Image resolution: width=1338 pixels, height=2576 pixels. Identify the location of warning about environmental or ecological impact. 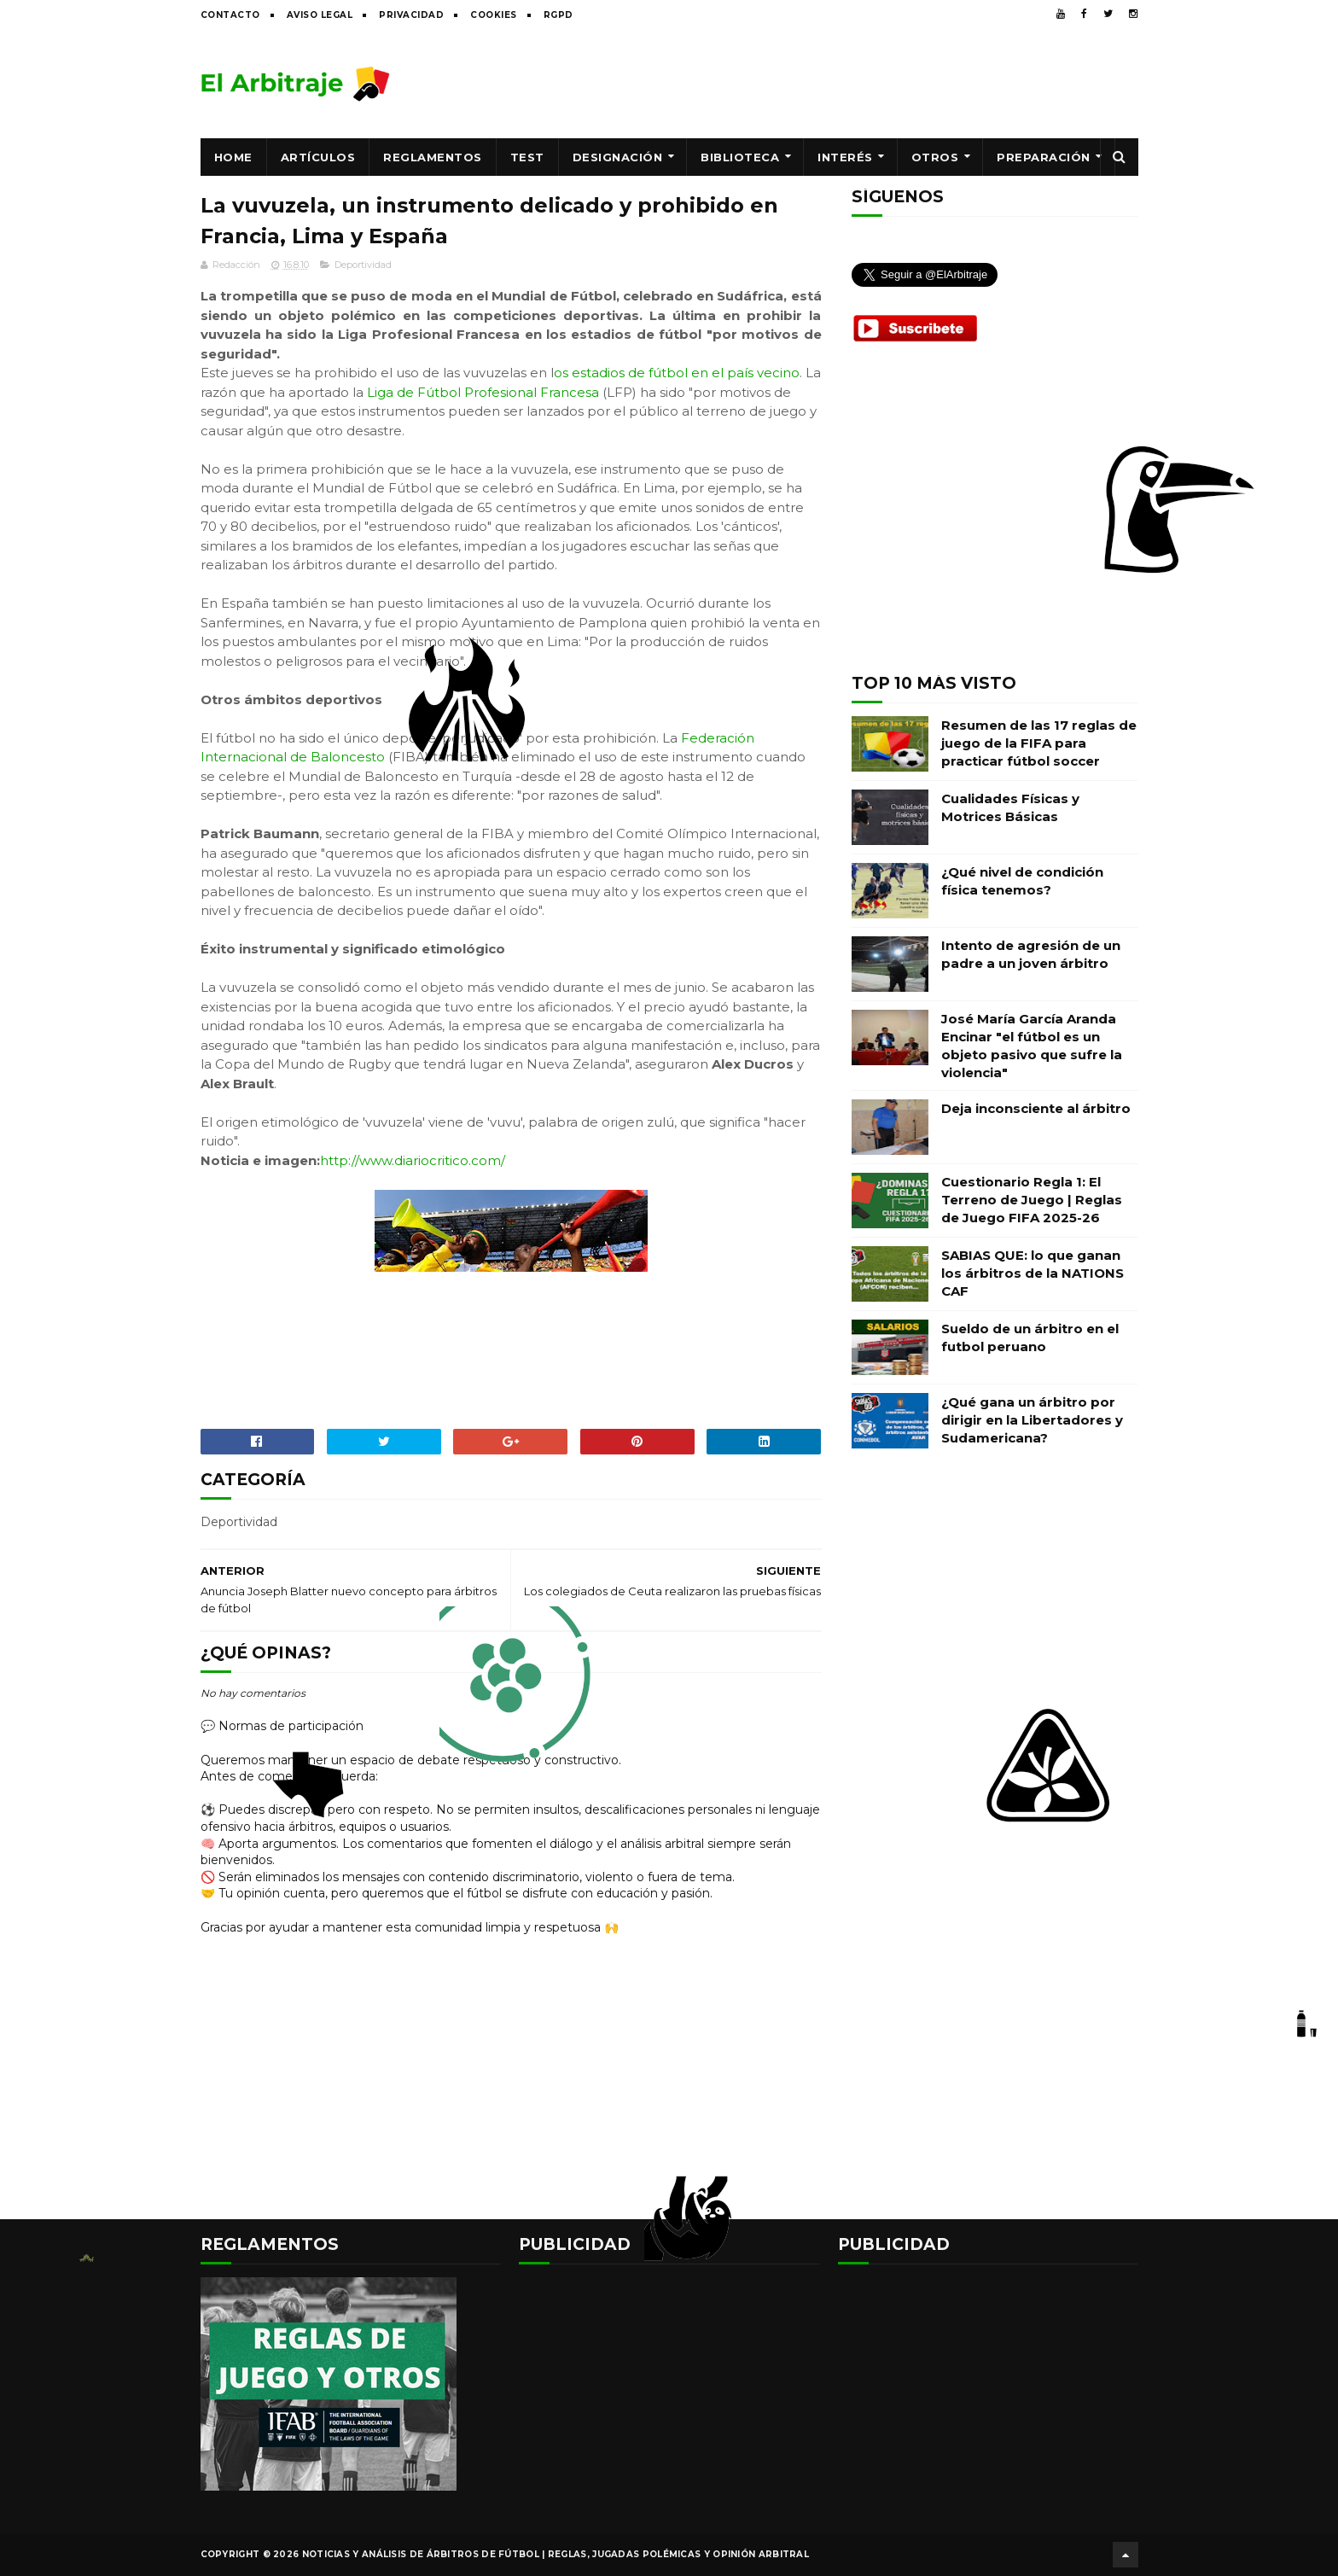
(1047, 1770).